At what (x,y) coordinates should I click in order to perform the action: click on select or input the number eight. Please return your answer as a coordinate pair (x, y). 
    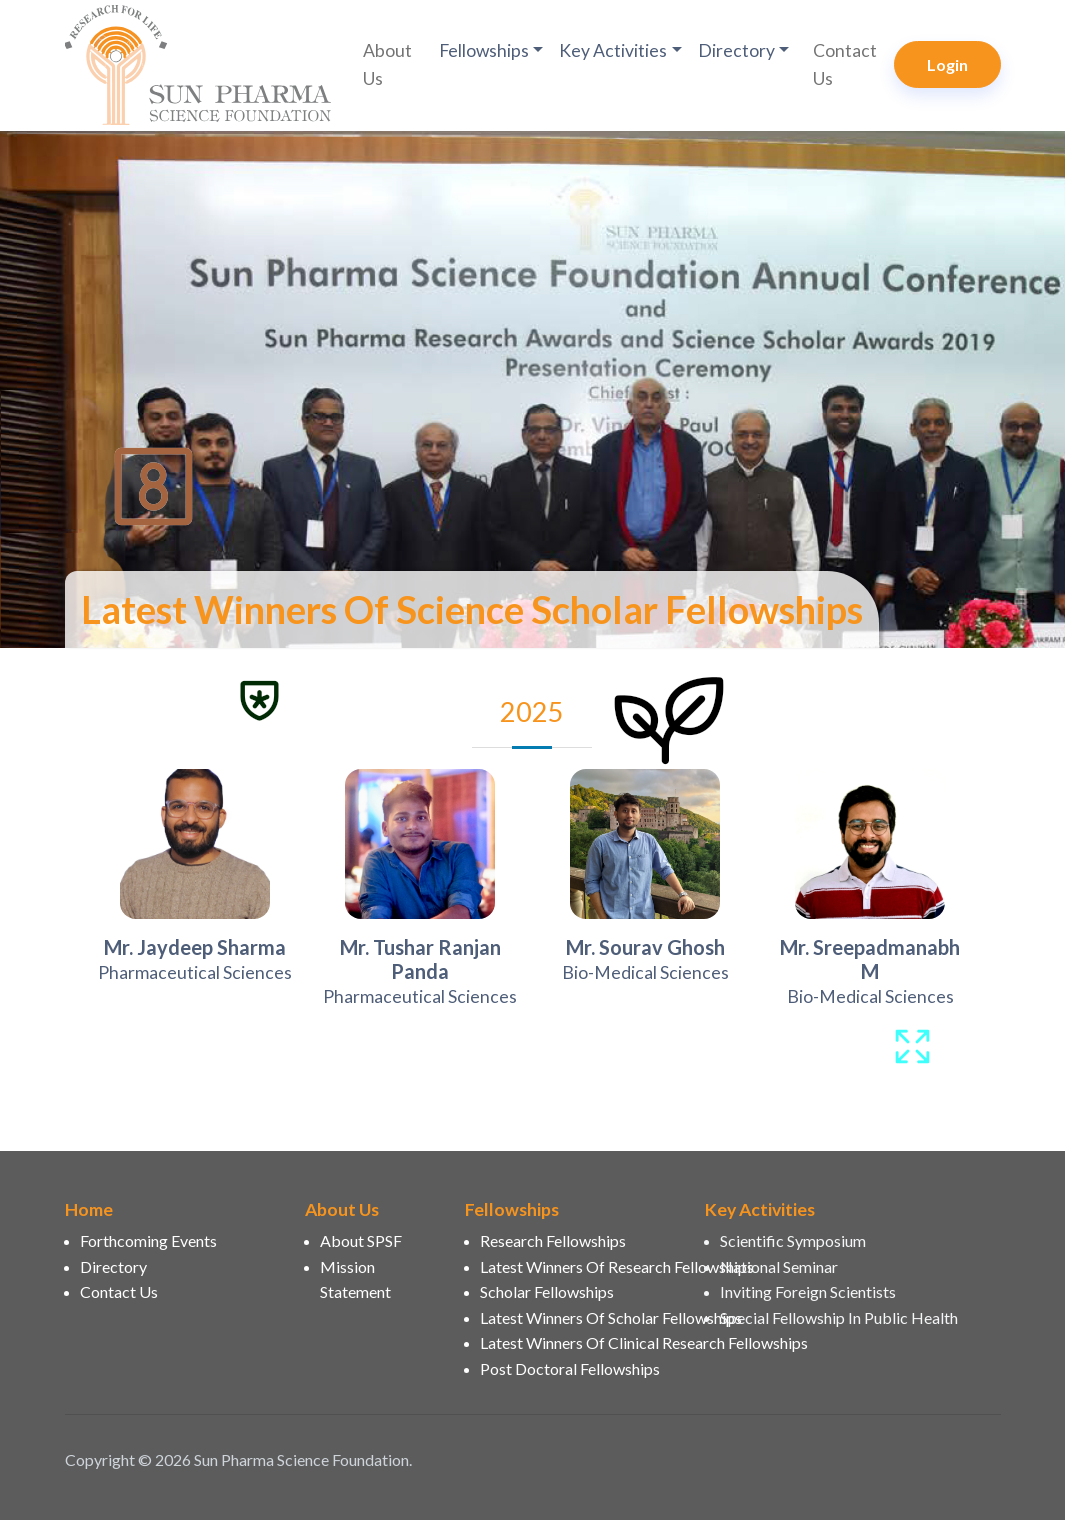
    Looking at the image, I should click on (153, 486).